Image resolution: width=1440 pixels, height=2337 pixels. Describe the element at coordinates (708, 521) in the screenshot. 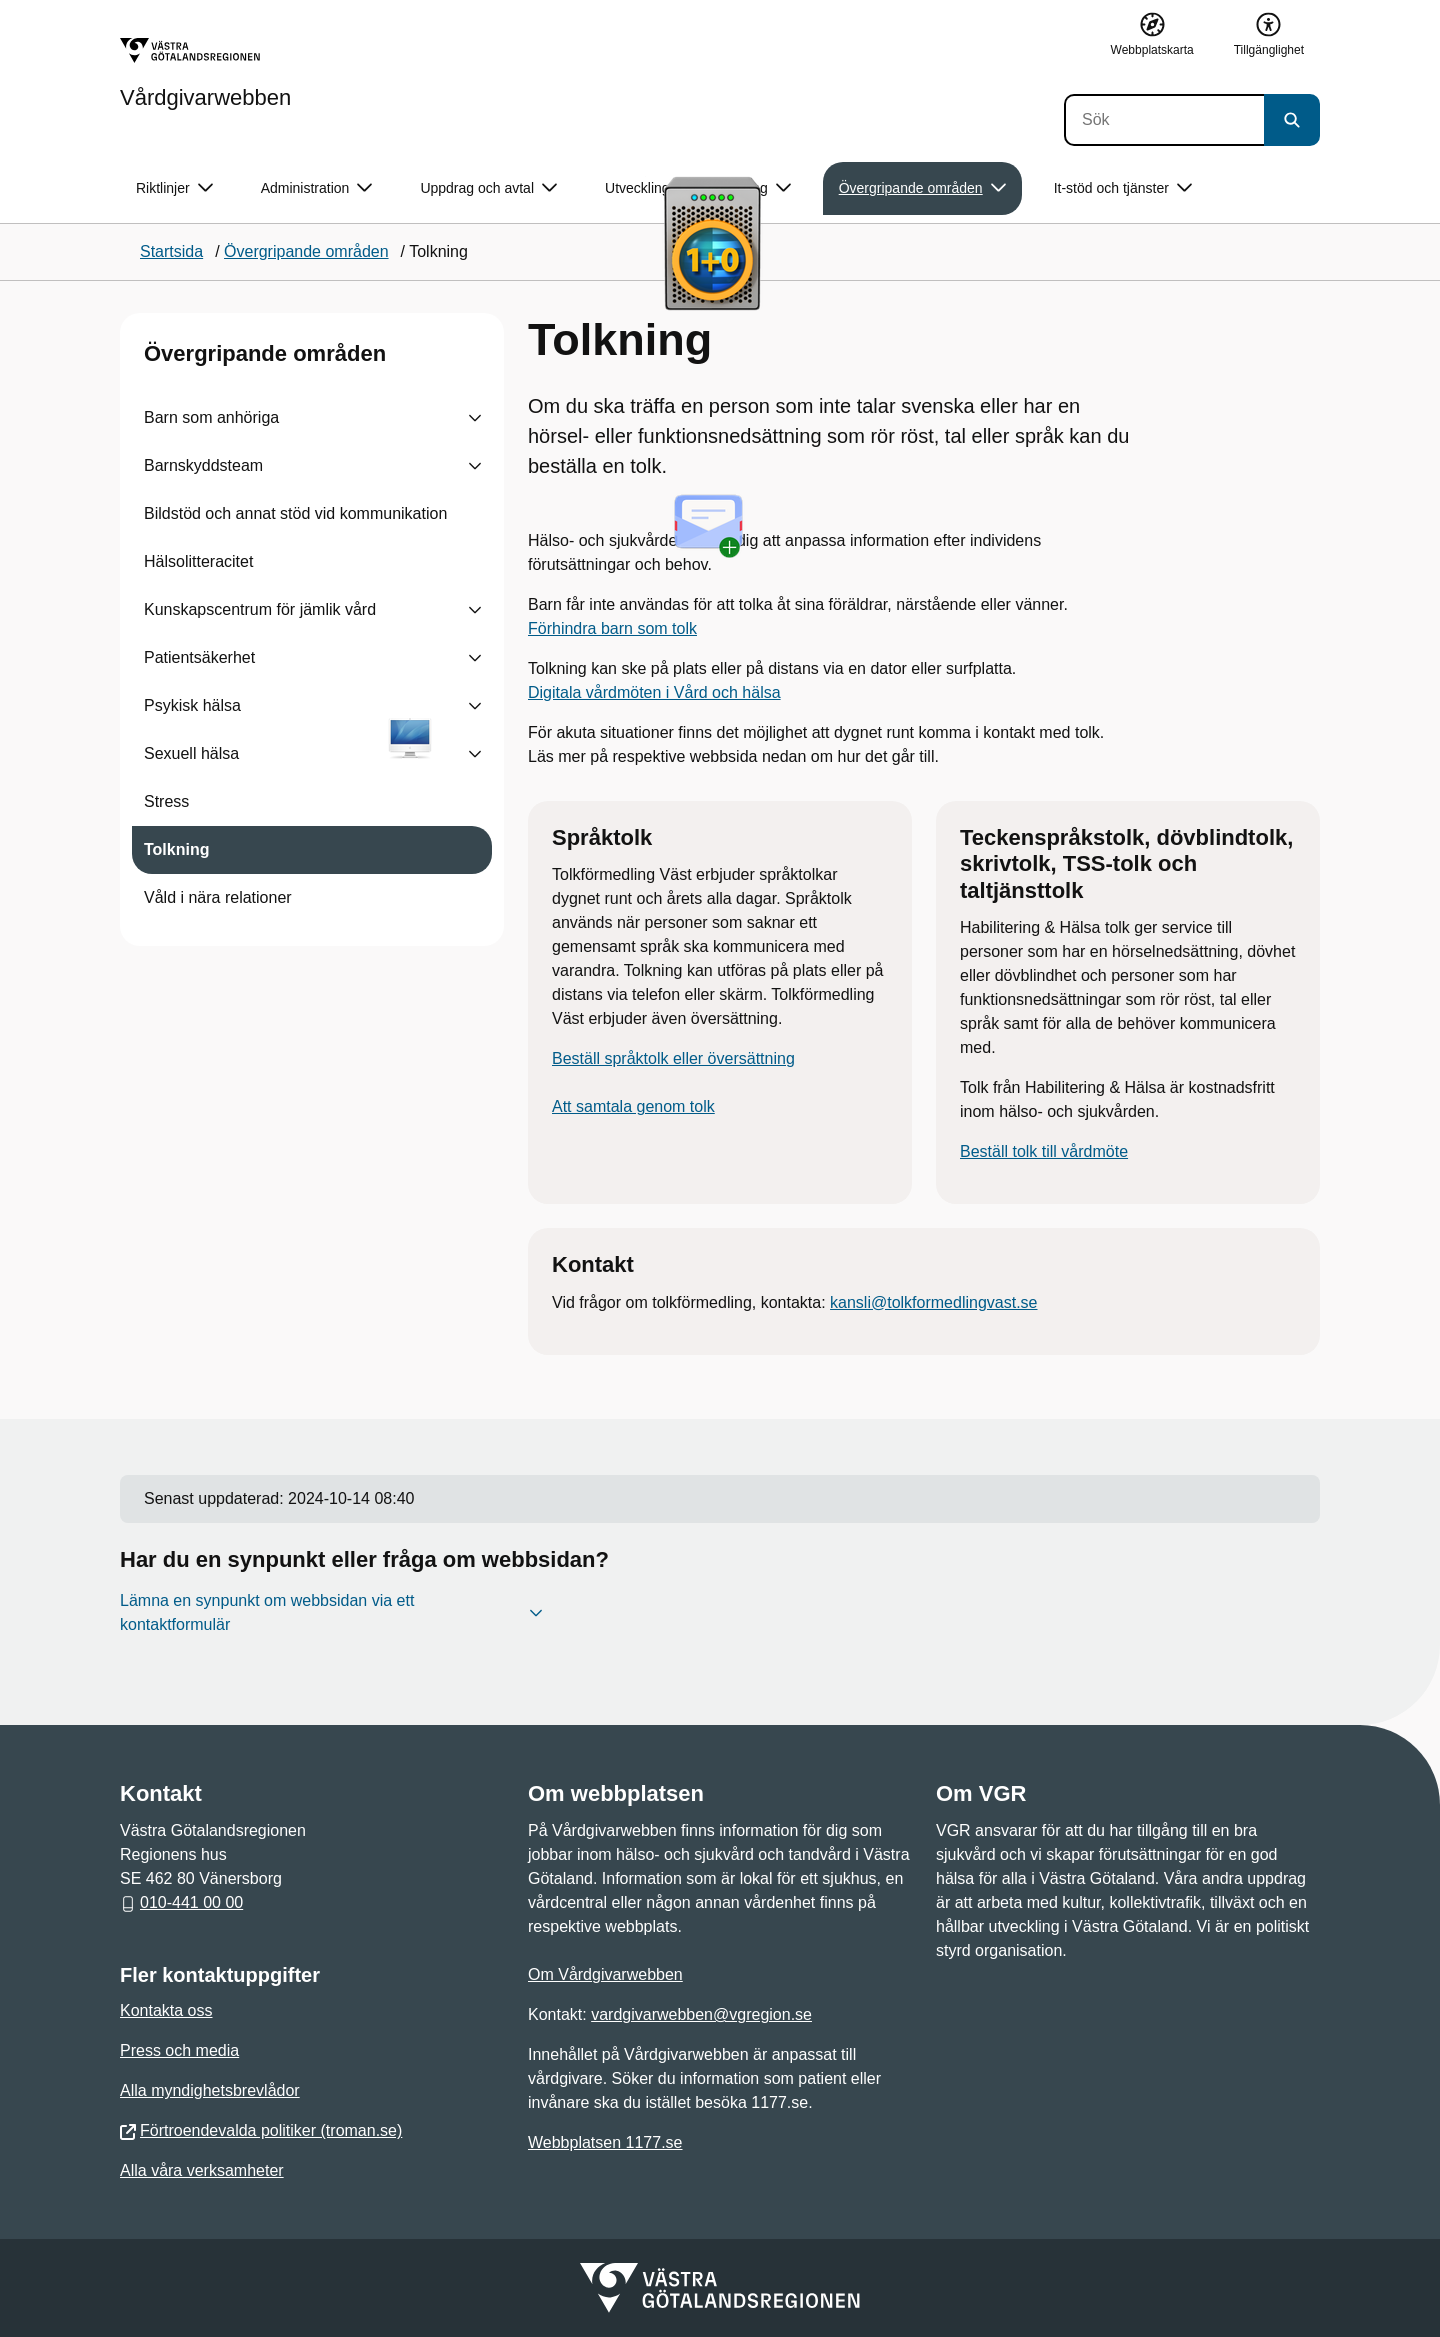

I see `compose a new email` at that location.